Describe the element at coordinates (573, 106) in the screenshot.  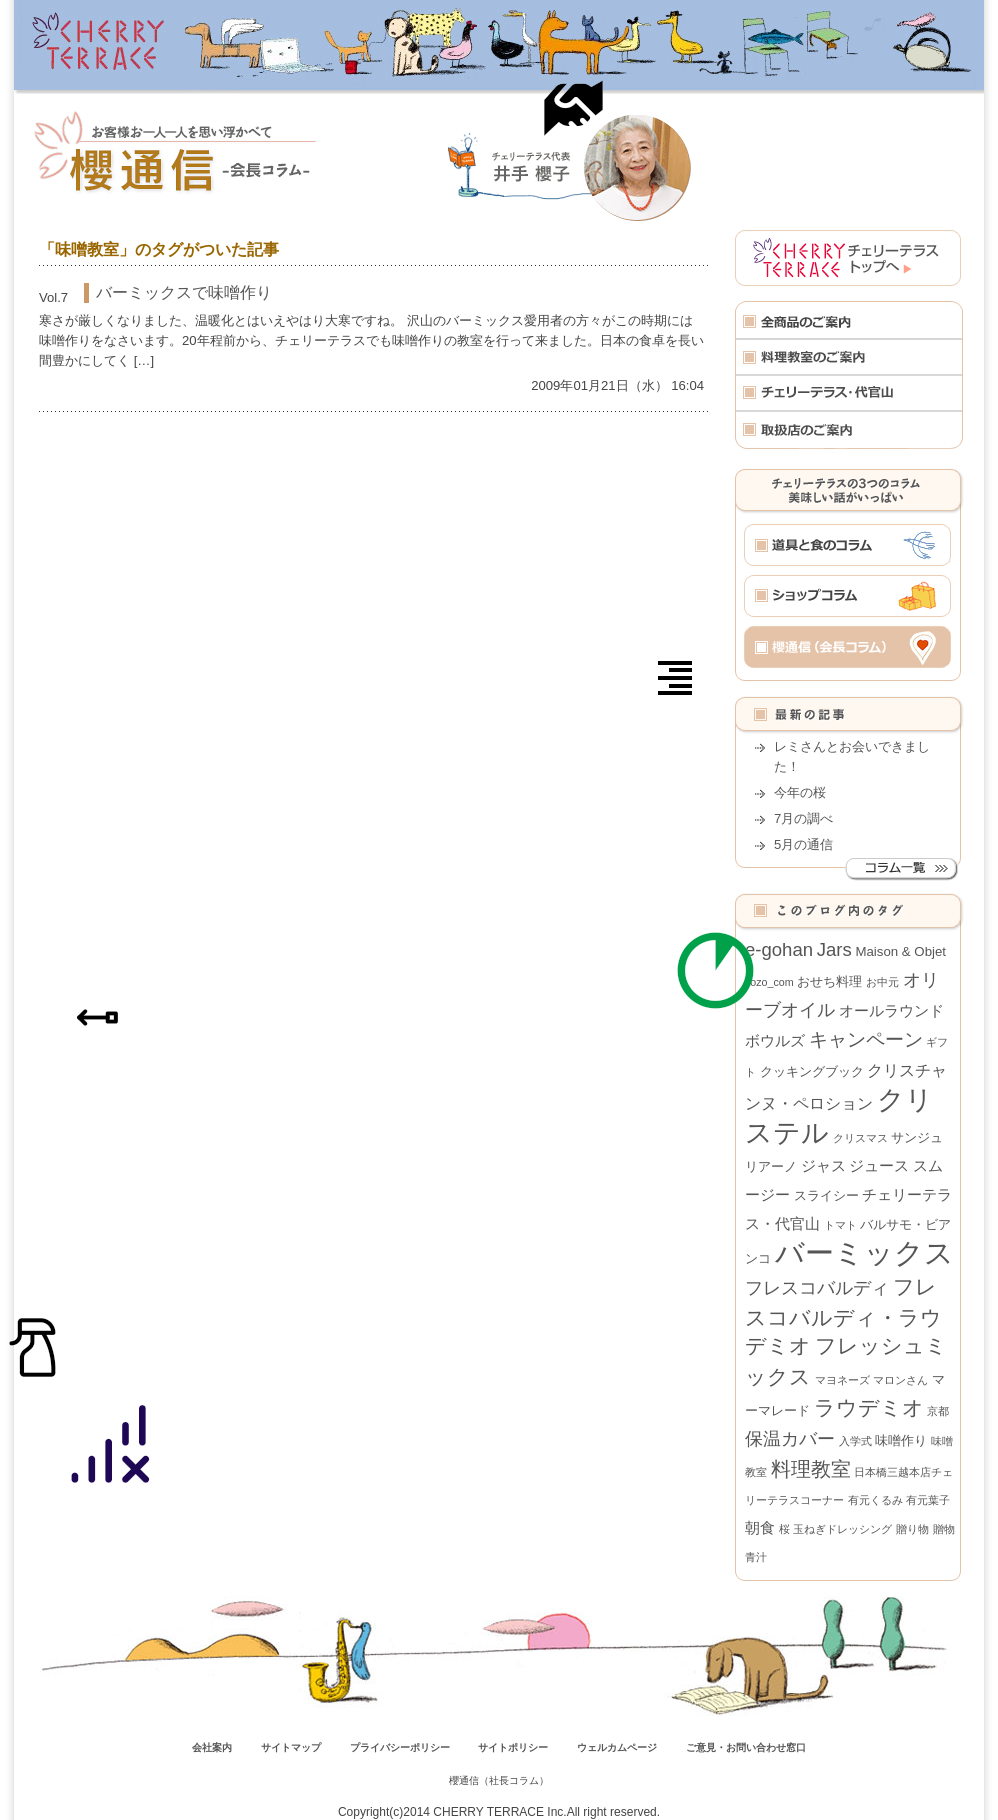
I see `access help or support resources` at that location.